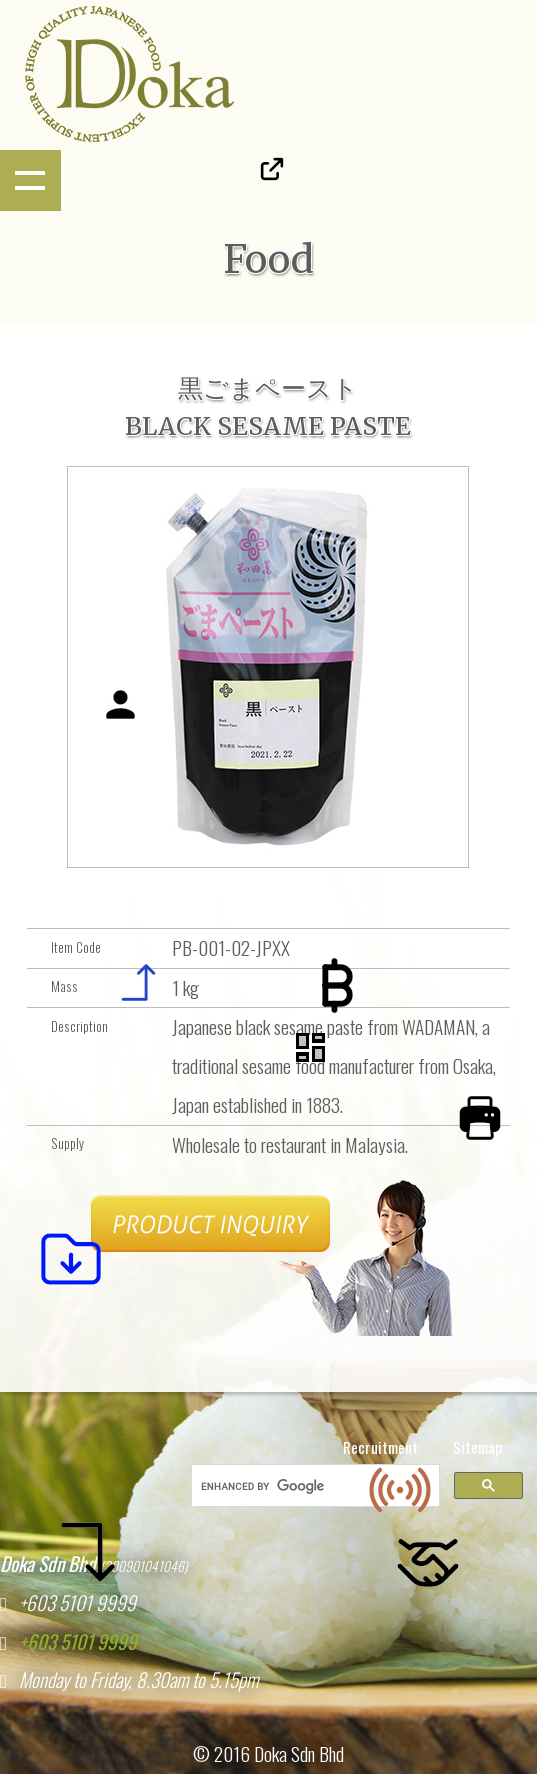 Image resolution: width=537 pixels, height=1774 pixels. I want to click on view your profile, so click(120, 704).